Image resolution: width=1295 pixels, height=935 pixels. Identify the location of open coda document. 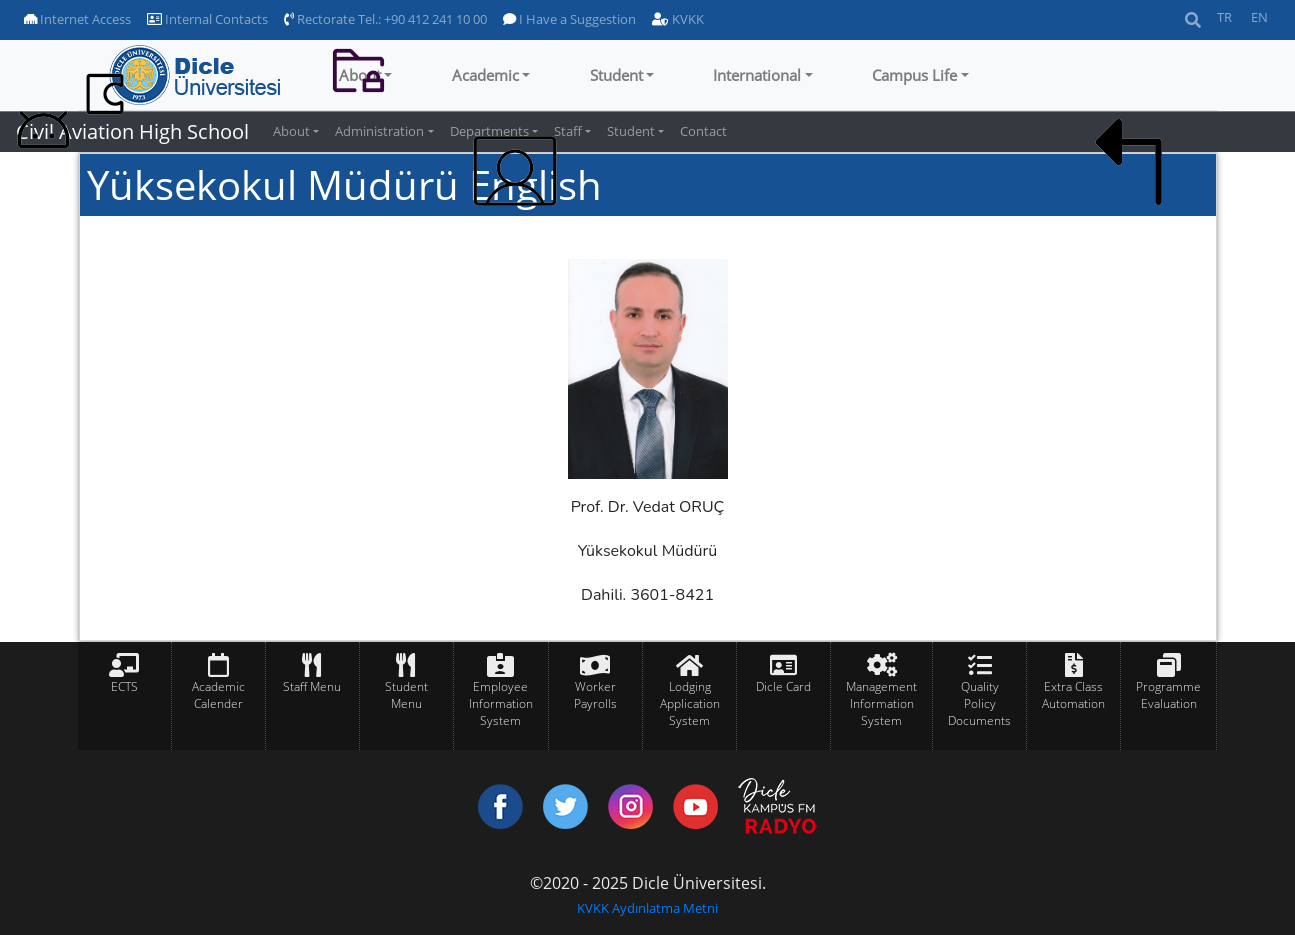
(105, 94).